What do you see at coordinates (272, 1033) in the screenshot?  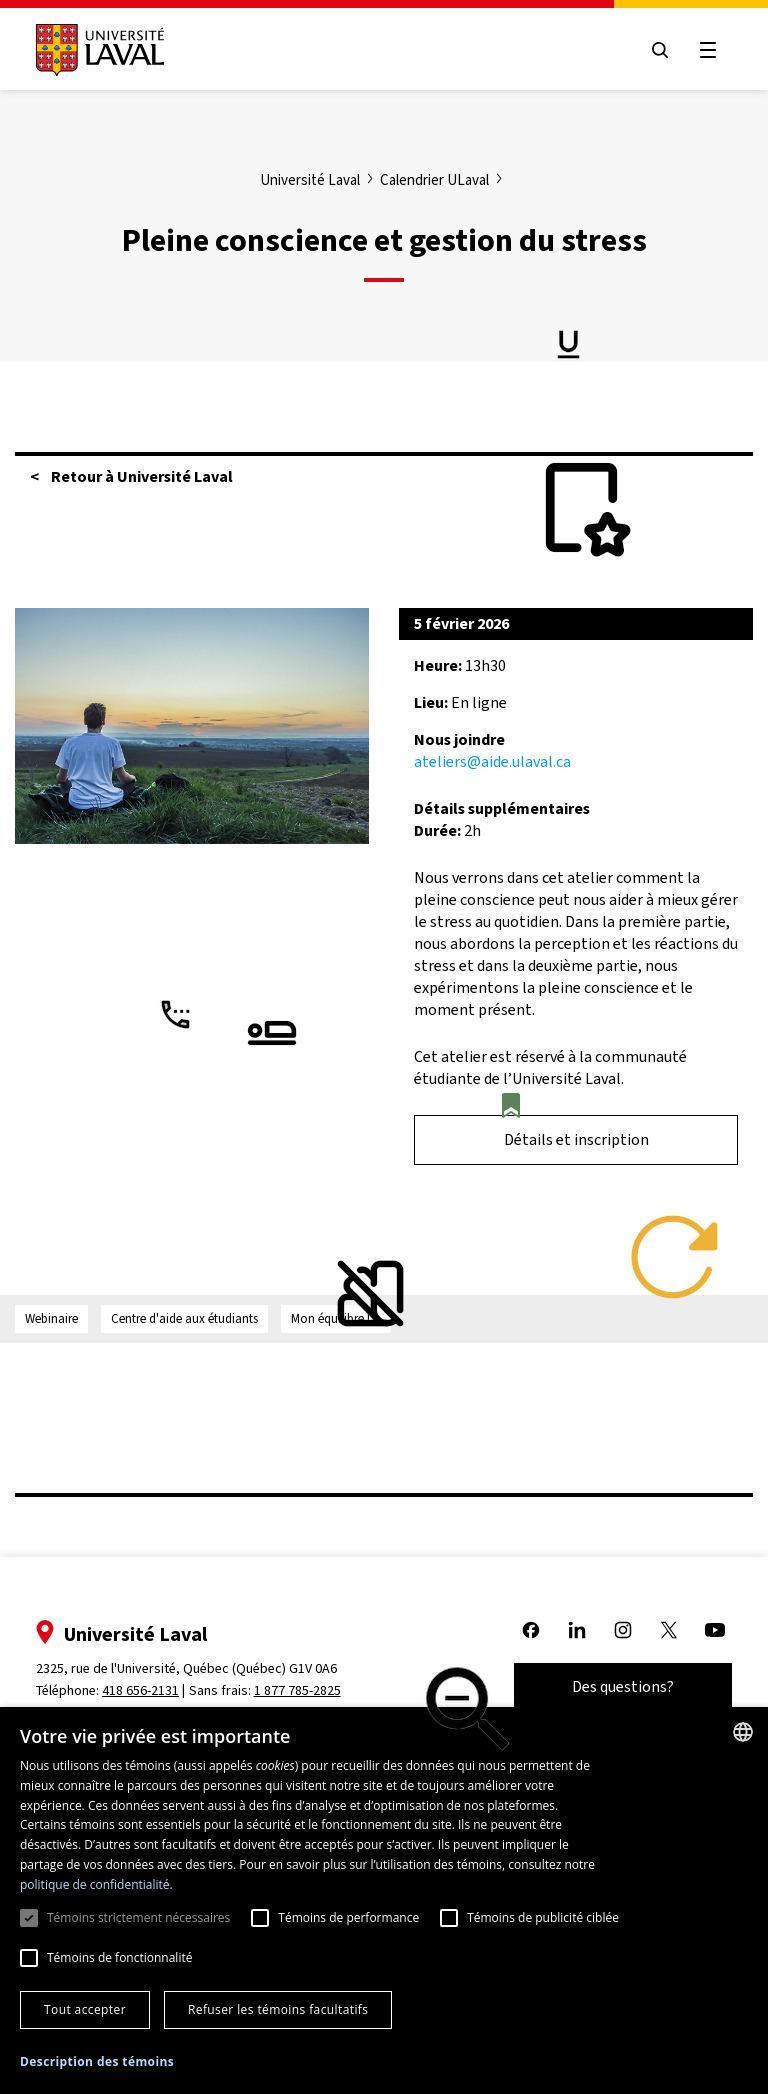 I see `view hotel or accommodation options` at bounding box center [272, 1033].